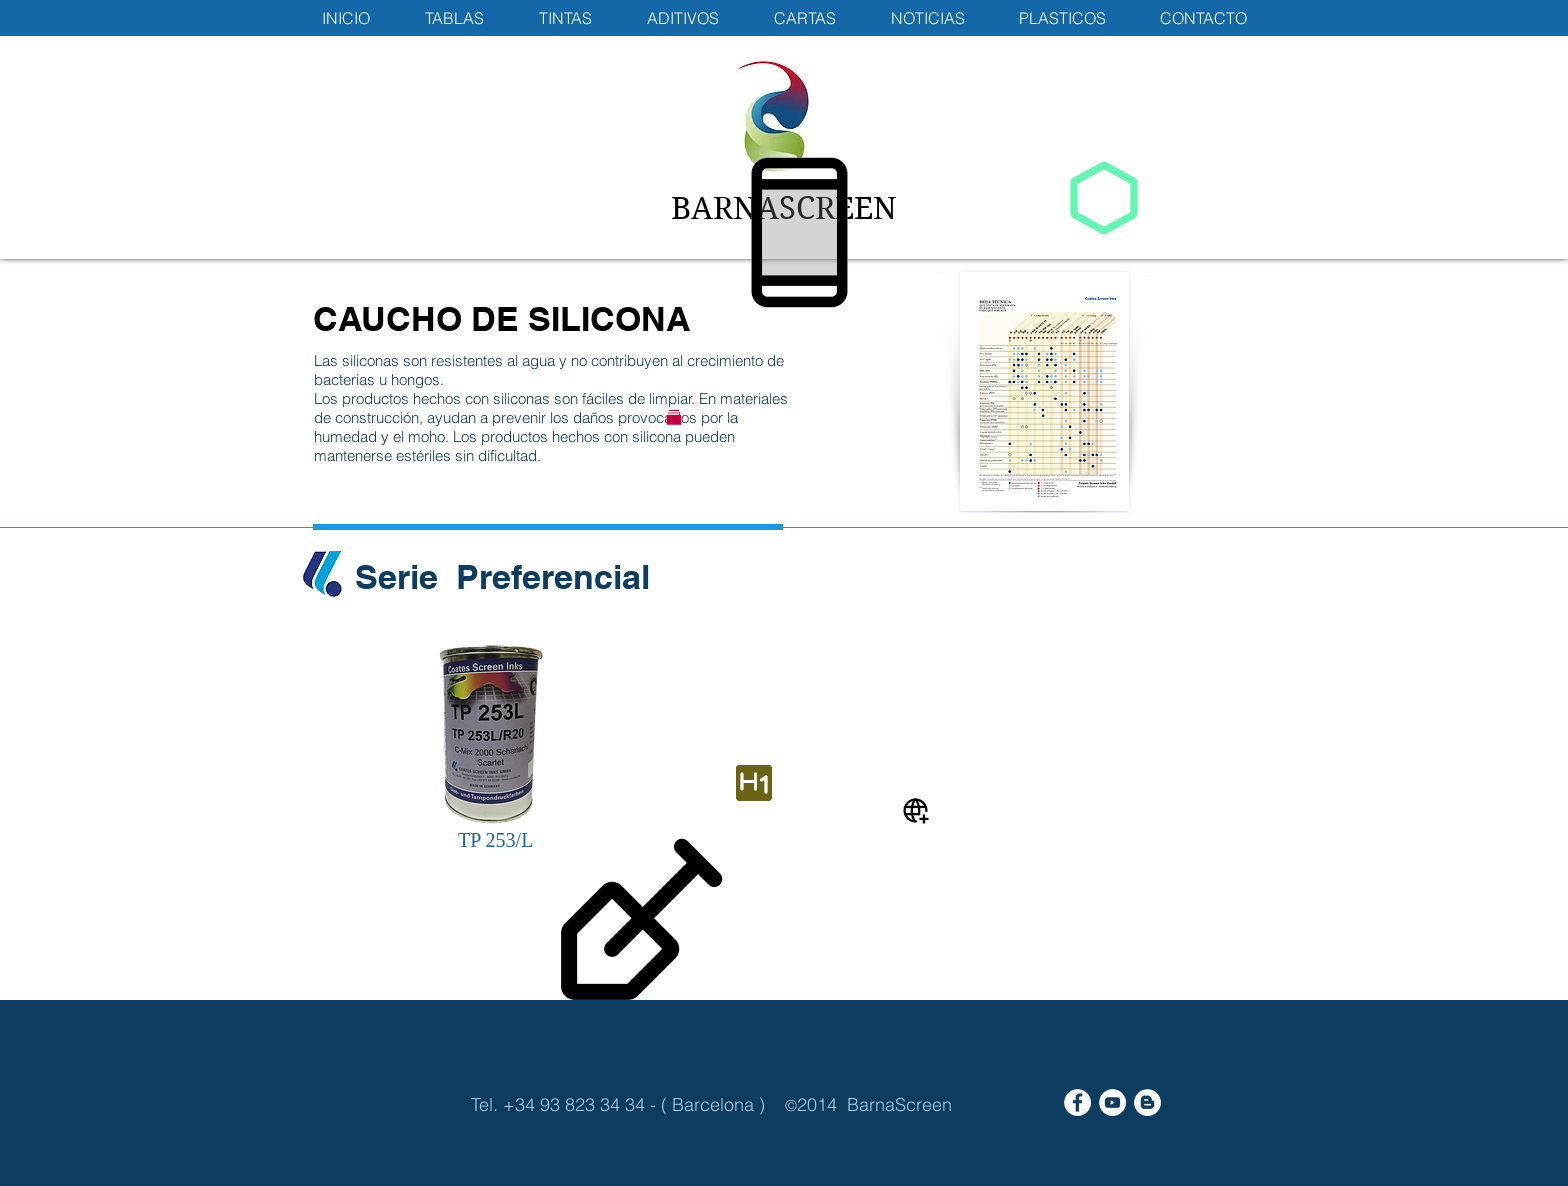  Describe the element at coordinates (799, 232) in the screenshot. I see `switch to mobile view` at that location.